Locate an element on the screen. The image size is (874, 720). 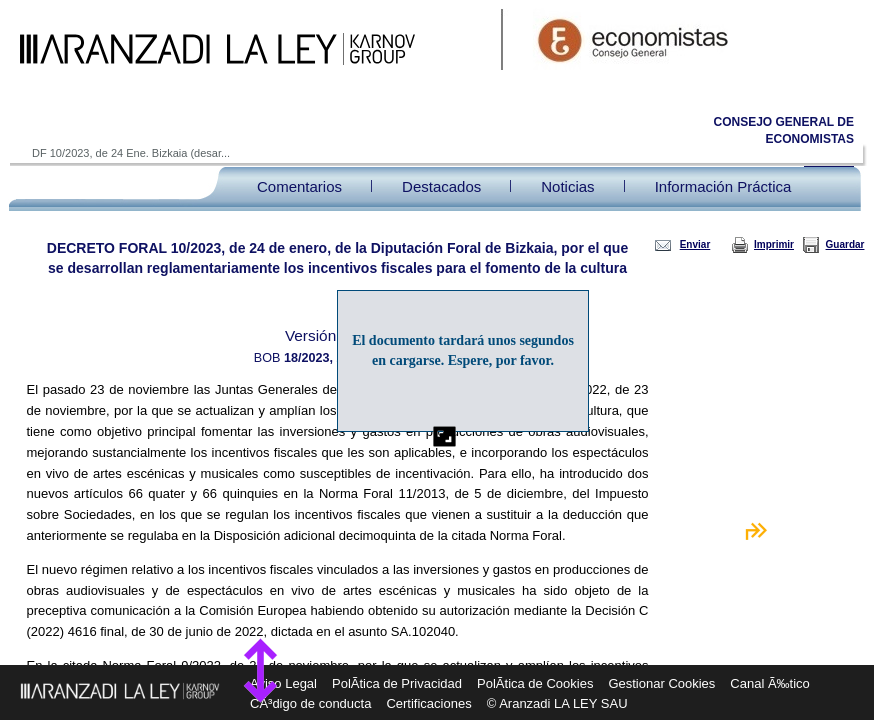
forward message or content is located at coordinates (755, 531).